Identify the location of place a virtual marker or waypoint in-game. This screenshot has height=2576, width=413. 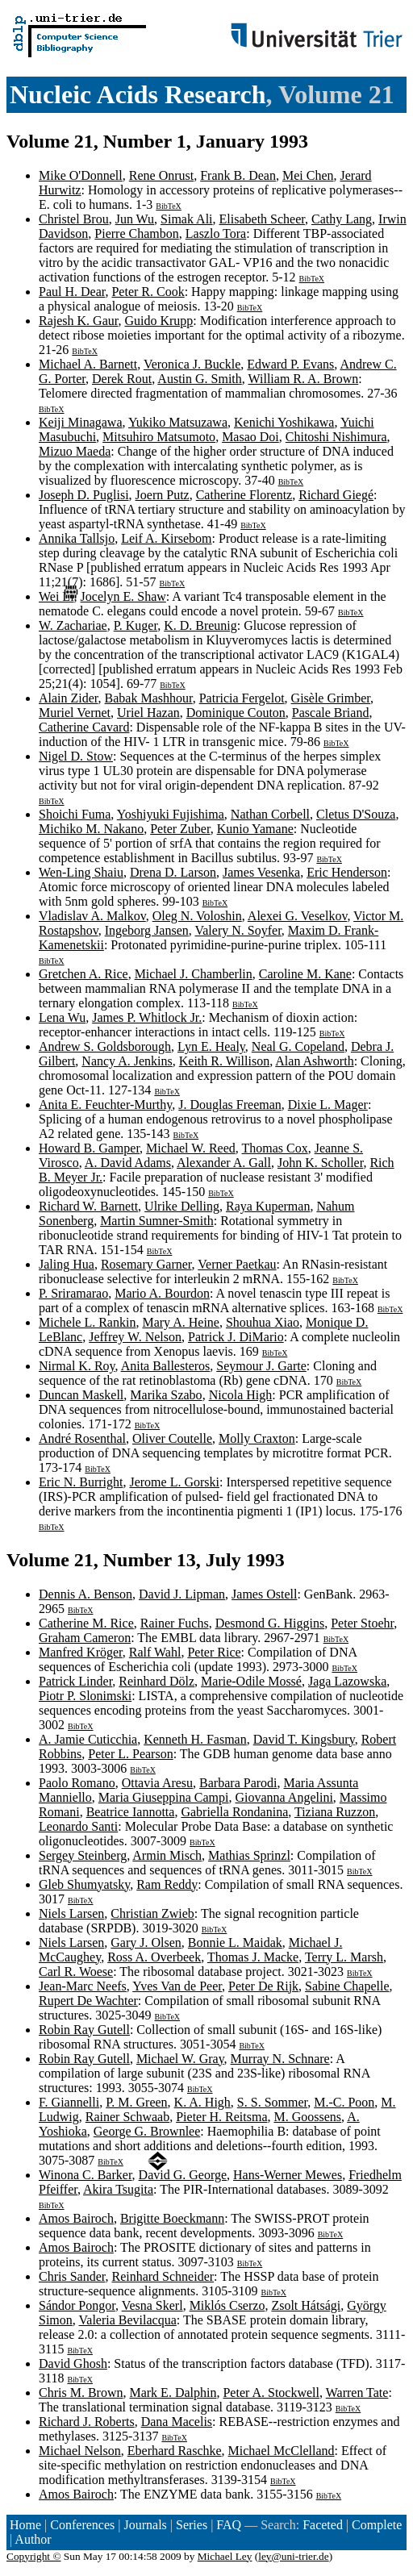
(157, 2161).